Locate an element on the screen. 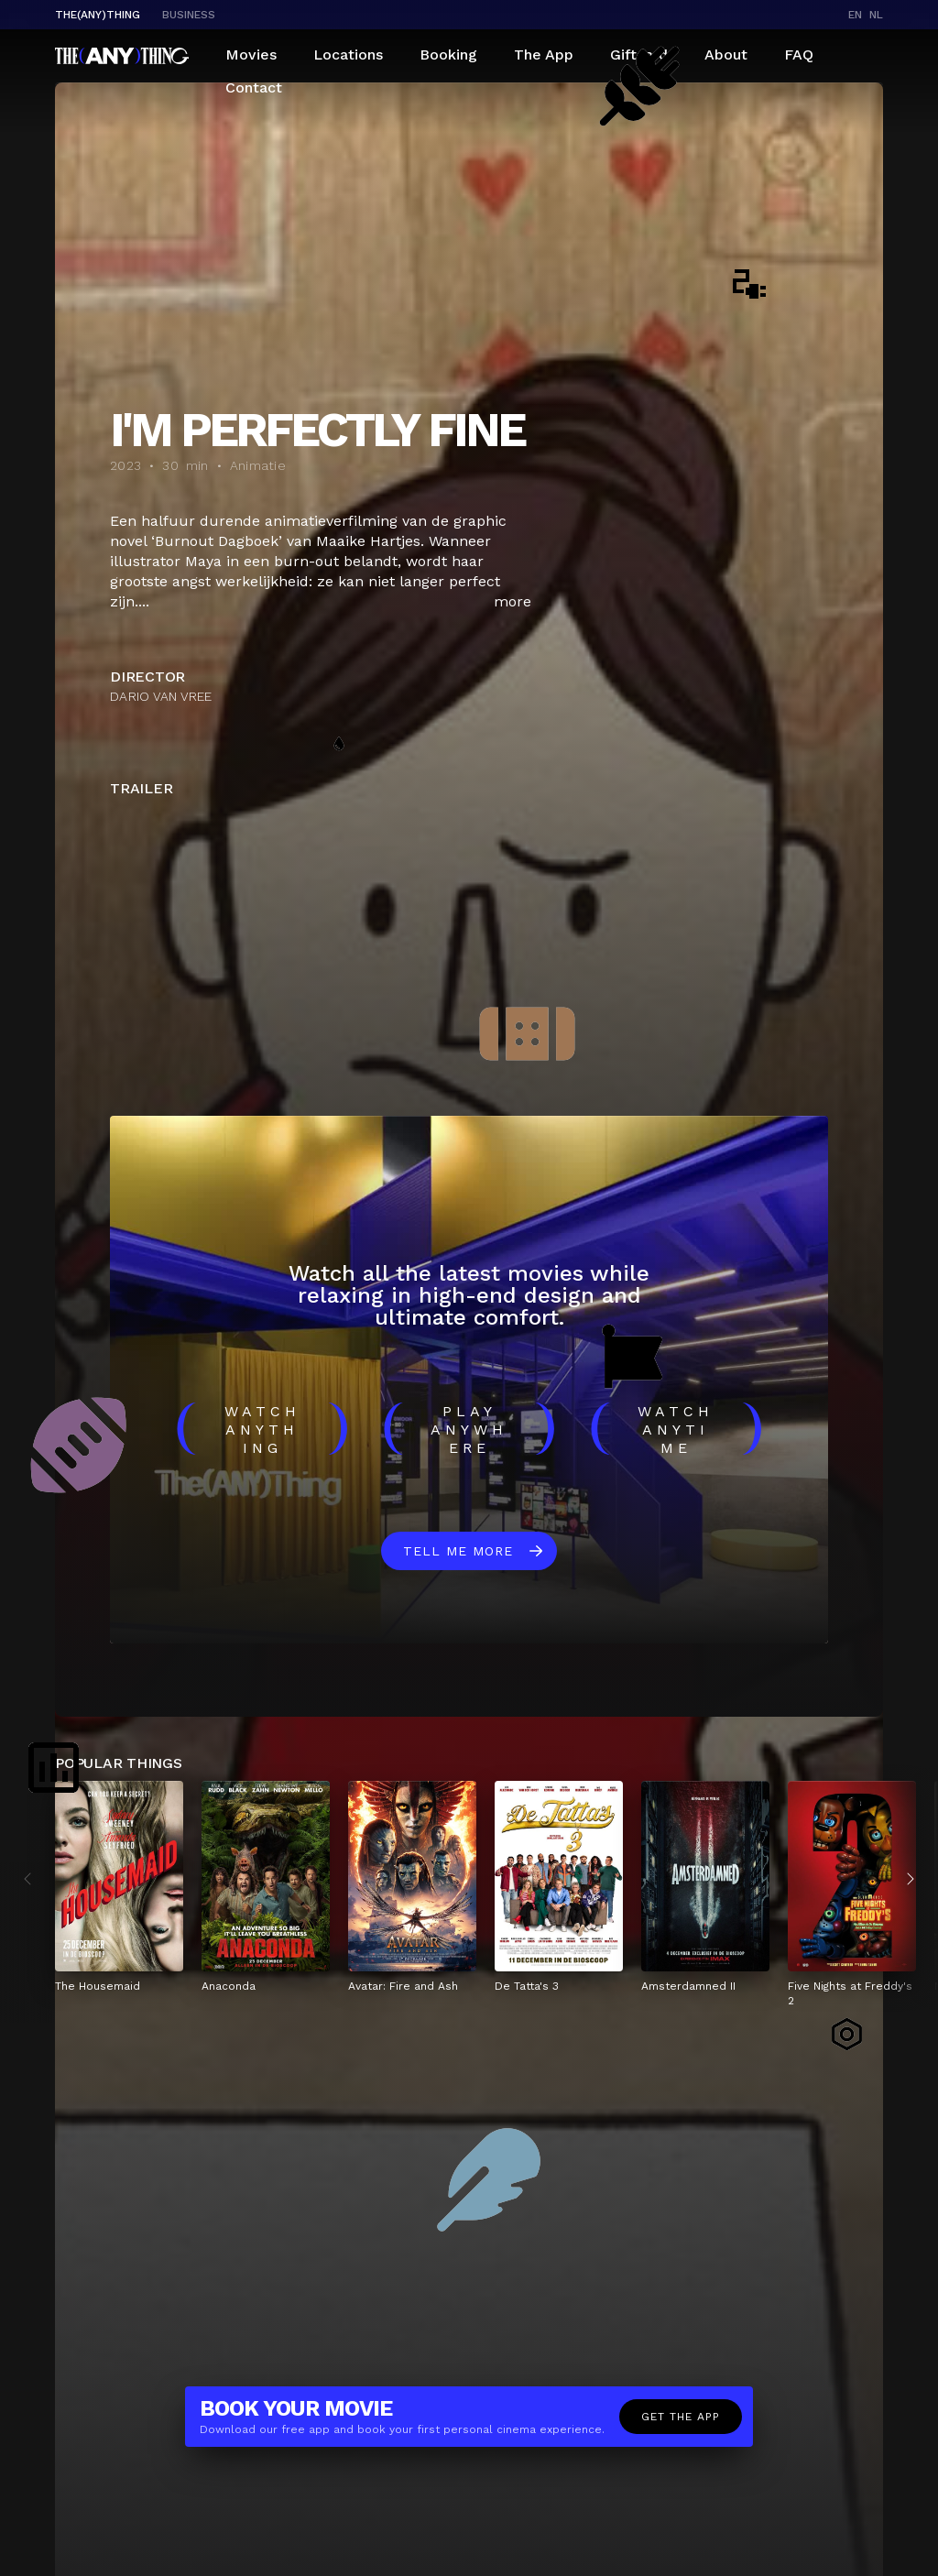 This screenshot has width=938, height=2576. access first aid or medical resources is located at coordinates (527, 1033).